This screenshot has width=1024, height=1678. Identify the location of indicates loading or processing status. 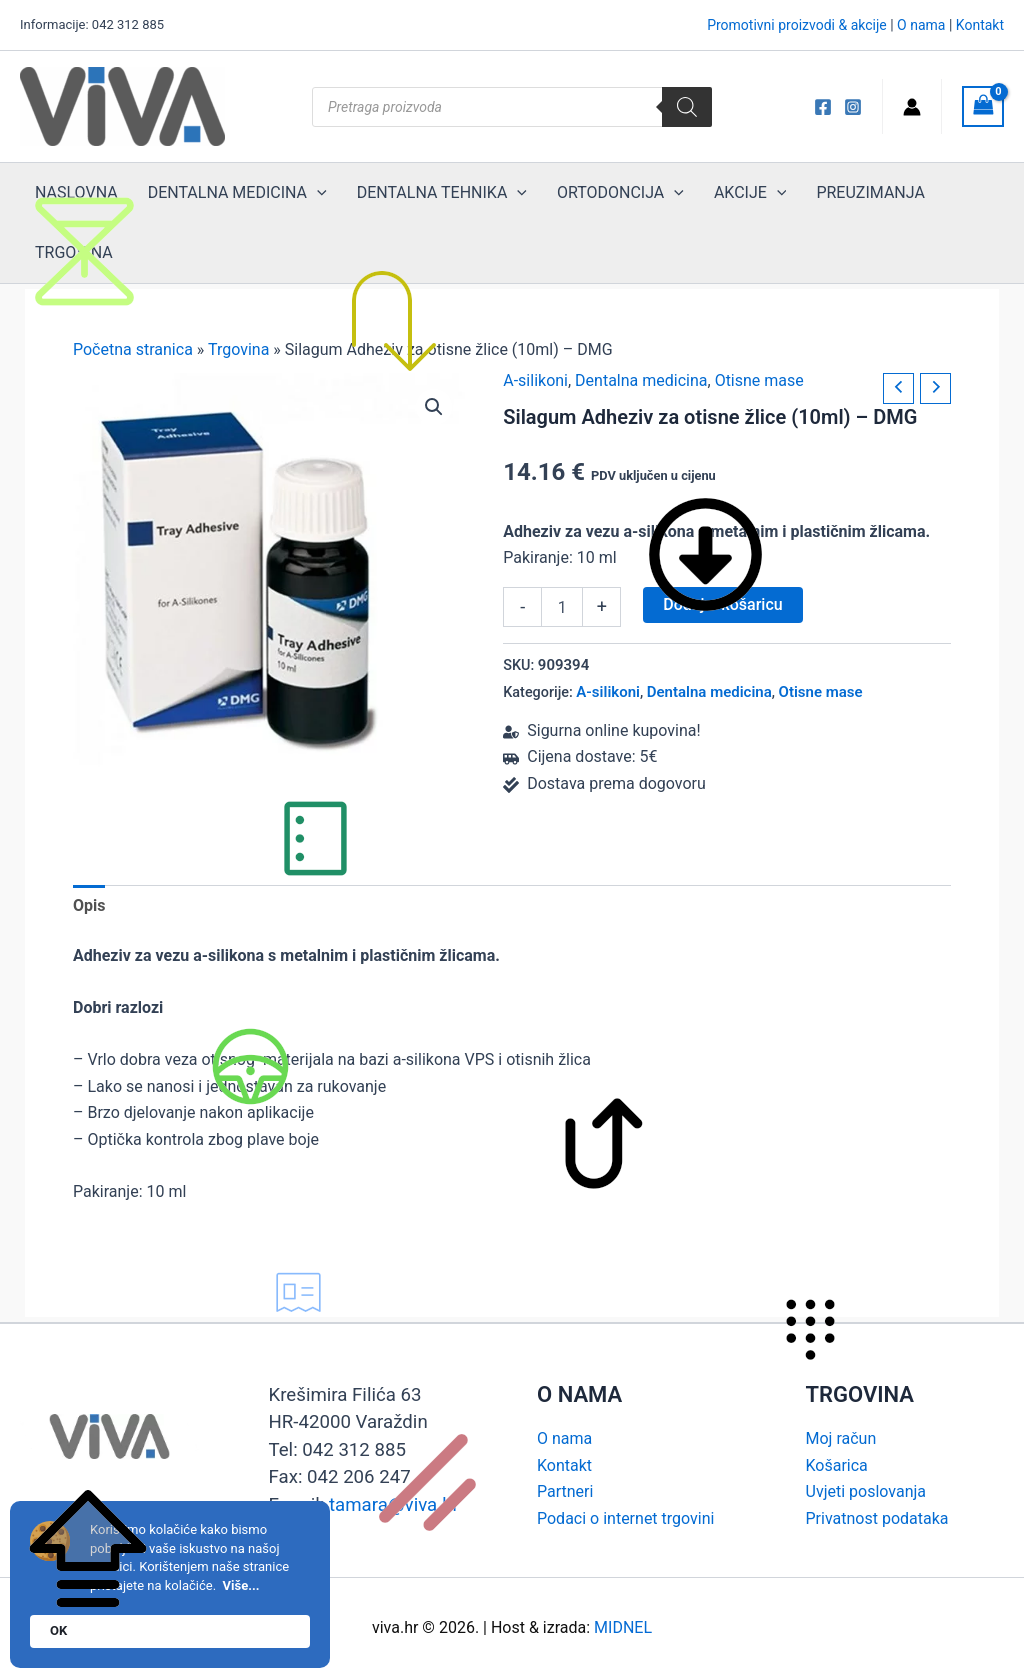
(429, 1484).